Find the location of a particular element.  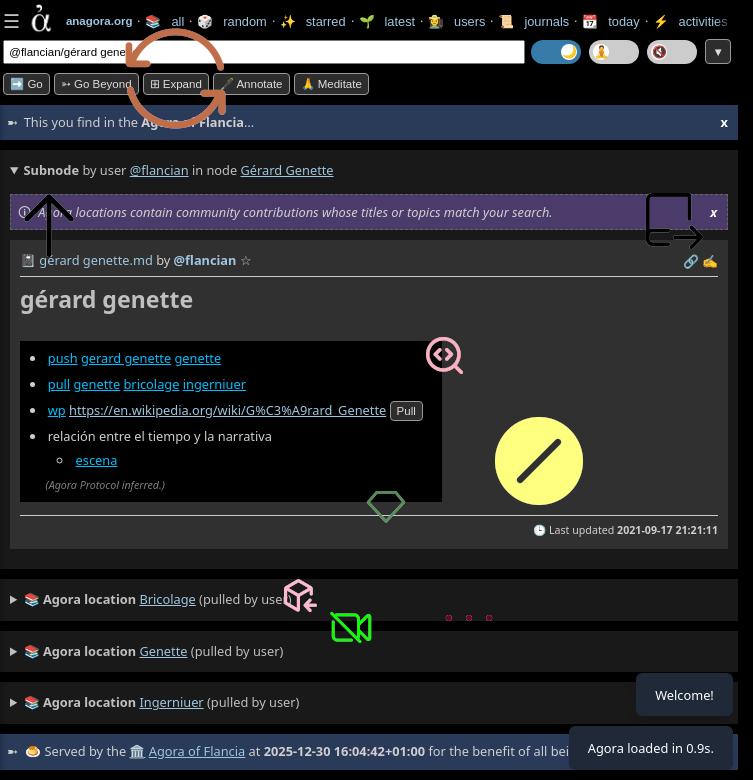

pull changes from a remote repository is located at coordinates (672, 223).